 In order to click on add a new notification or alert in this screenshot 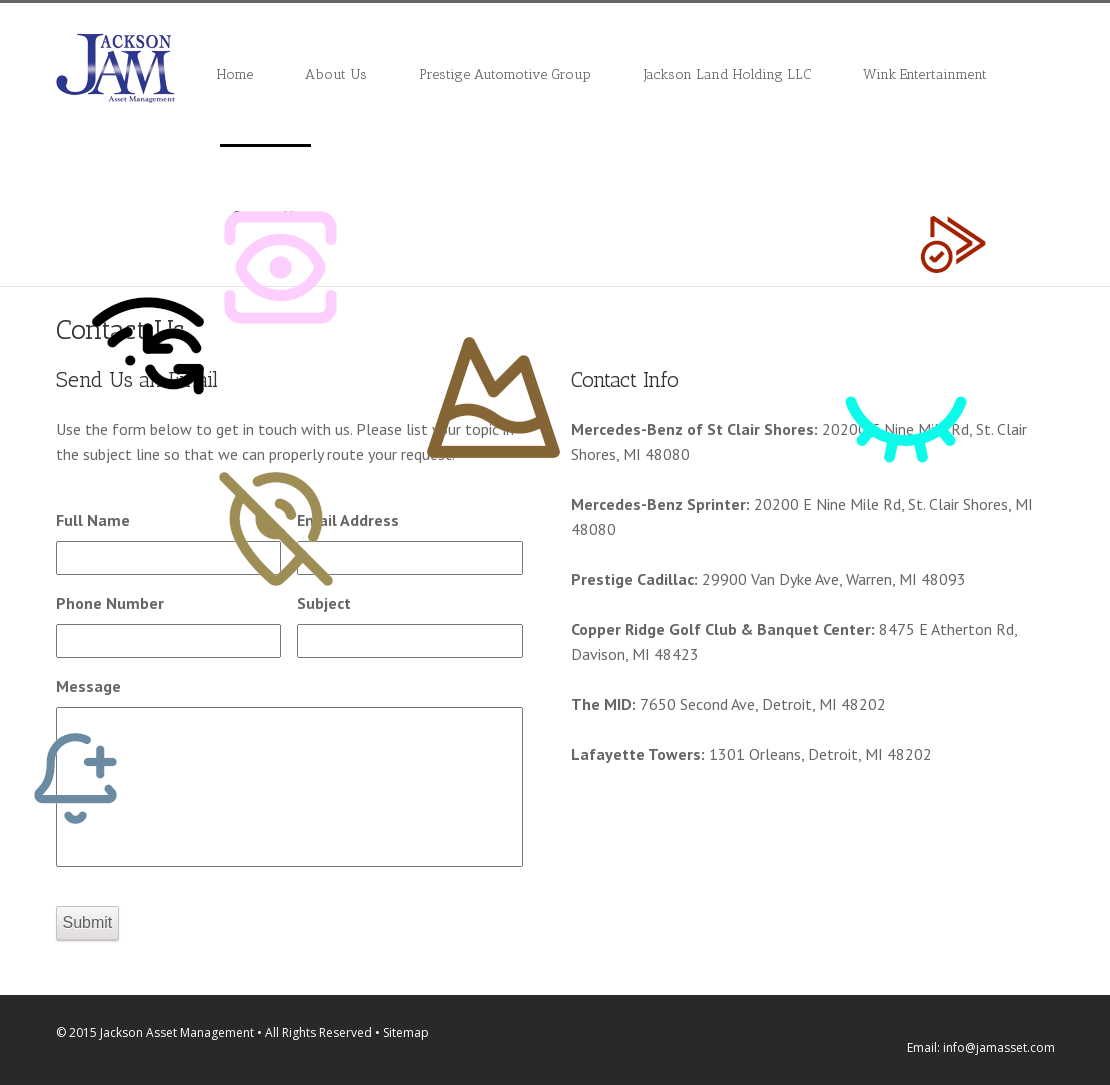, I will do `click(75, 778)`.